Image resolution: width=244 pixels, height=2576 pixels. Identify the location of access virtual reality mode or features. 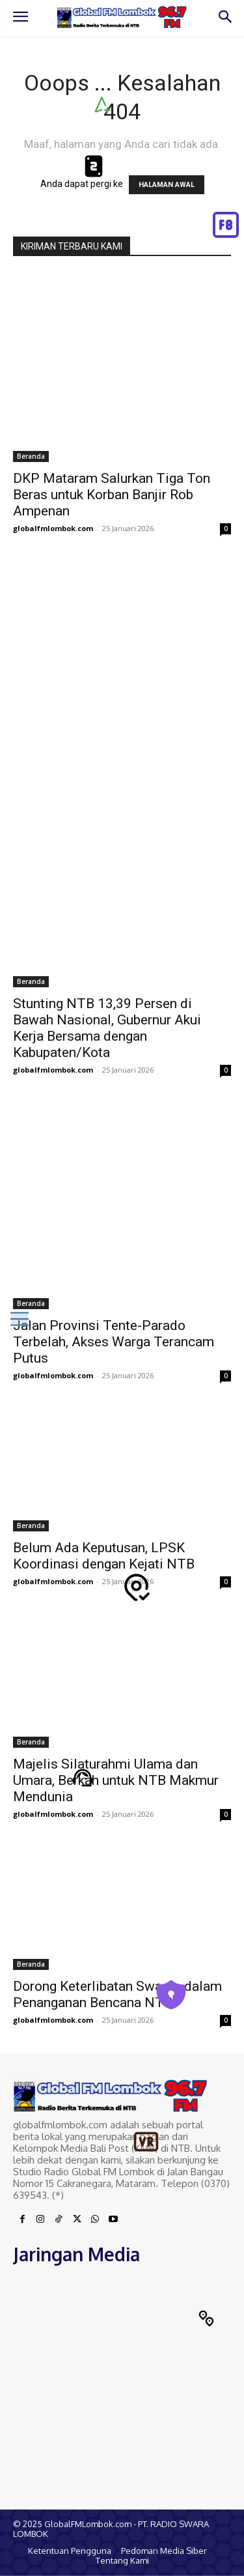
(146, 2141).